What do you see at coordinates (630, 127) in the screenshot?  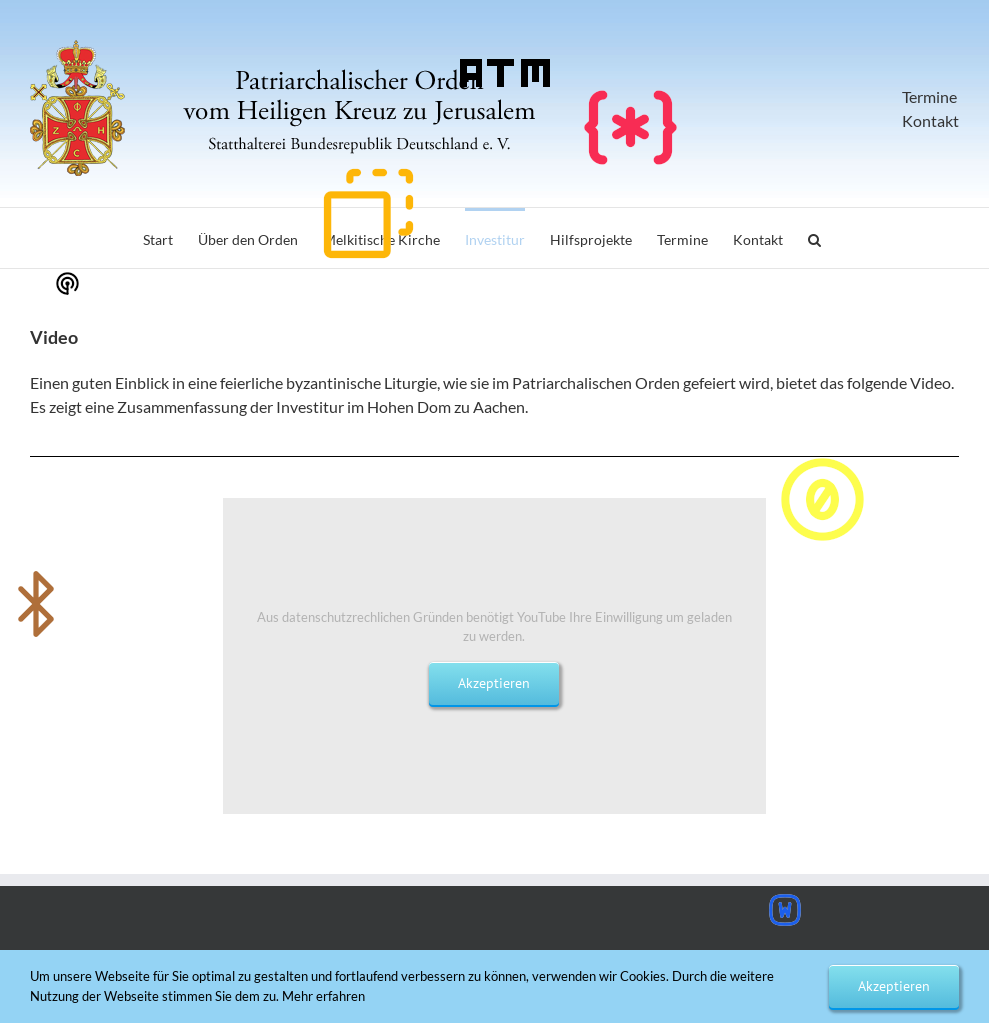 I see `insert a code snippet or variable placeholder` at bounding box center [630, 127].